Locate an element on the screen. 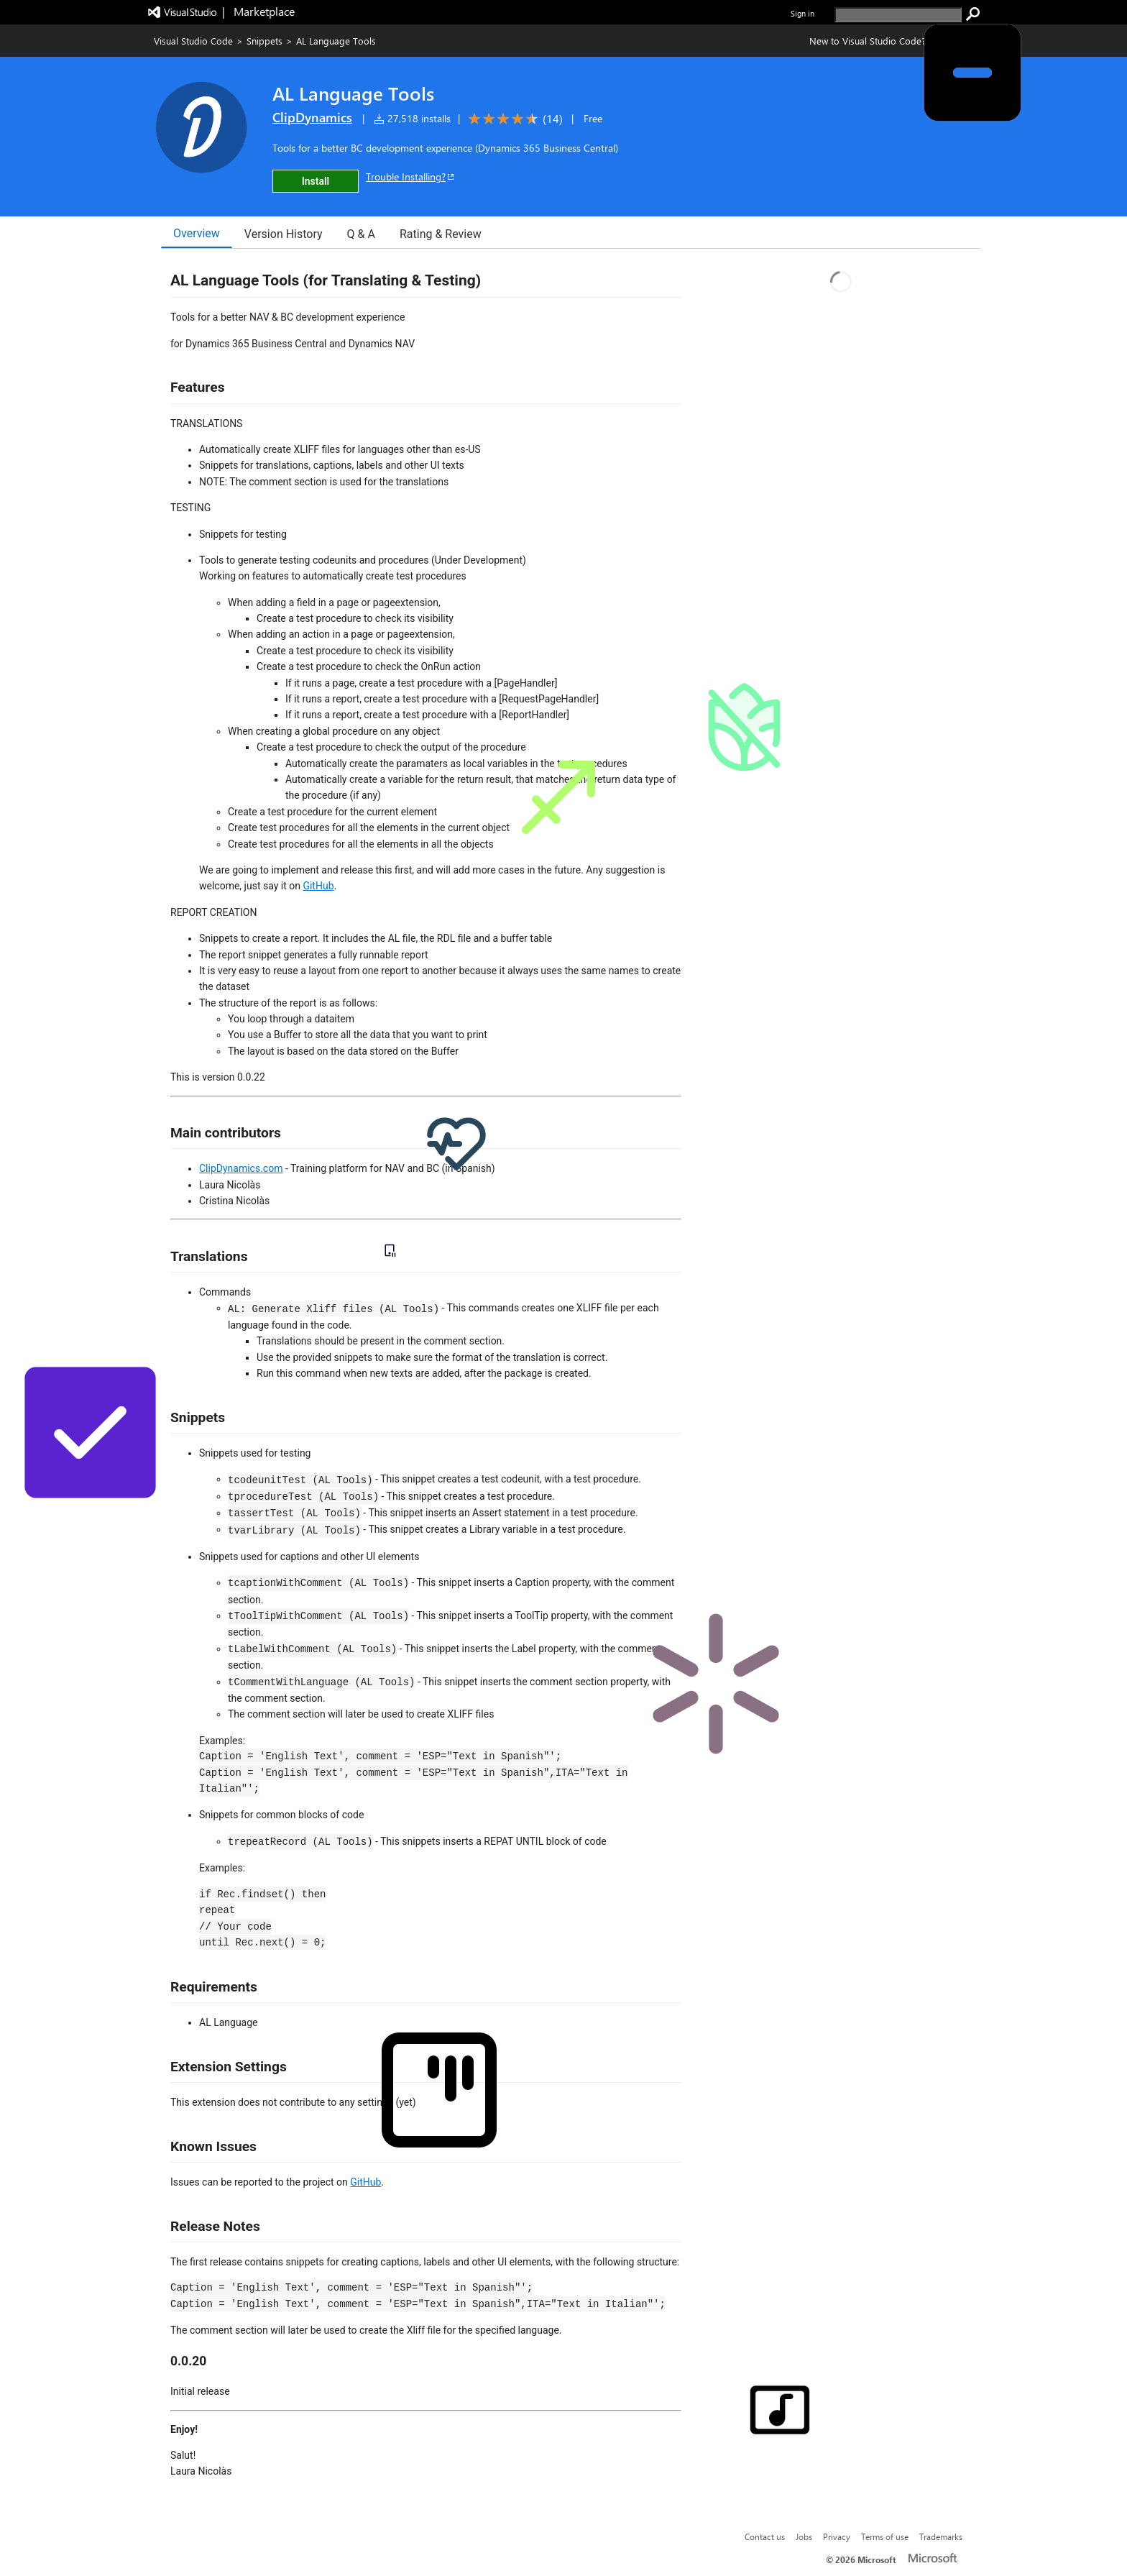 Image resolution: width=1127 pixels, height=2576 pixels. view health or fitness metrics is located at coordinates (456, 1141).